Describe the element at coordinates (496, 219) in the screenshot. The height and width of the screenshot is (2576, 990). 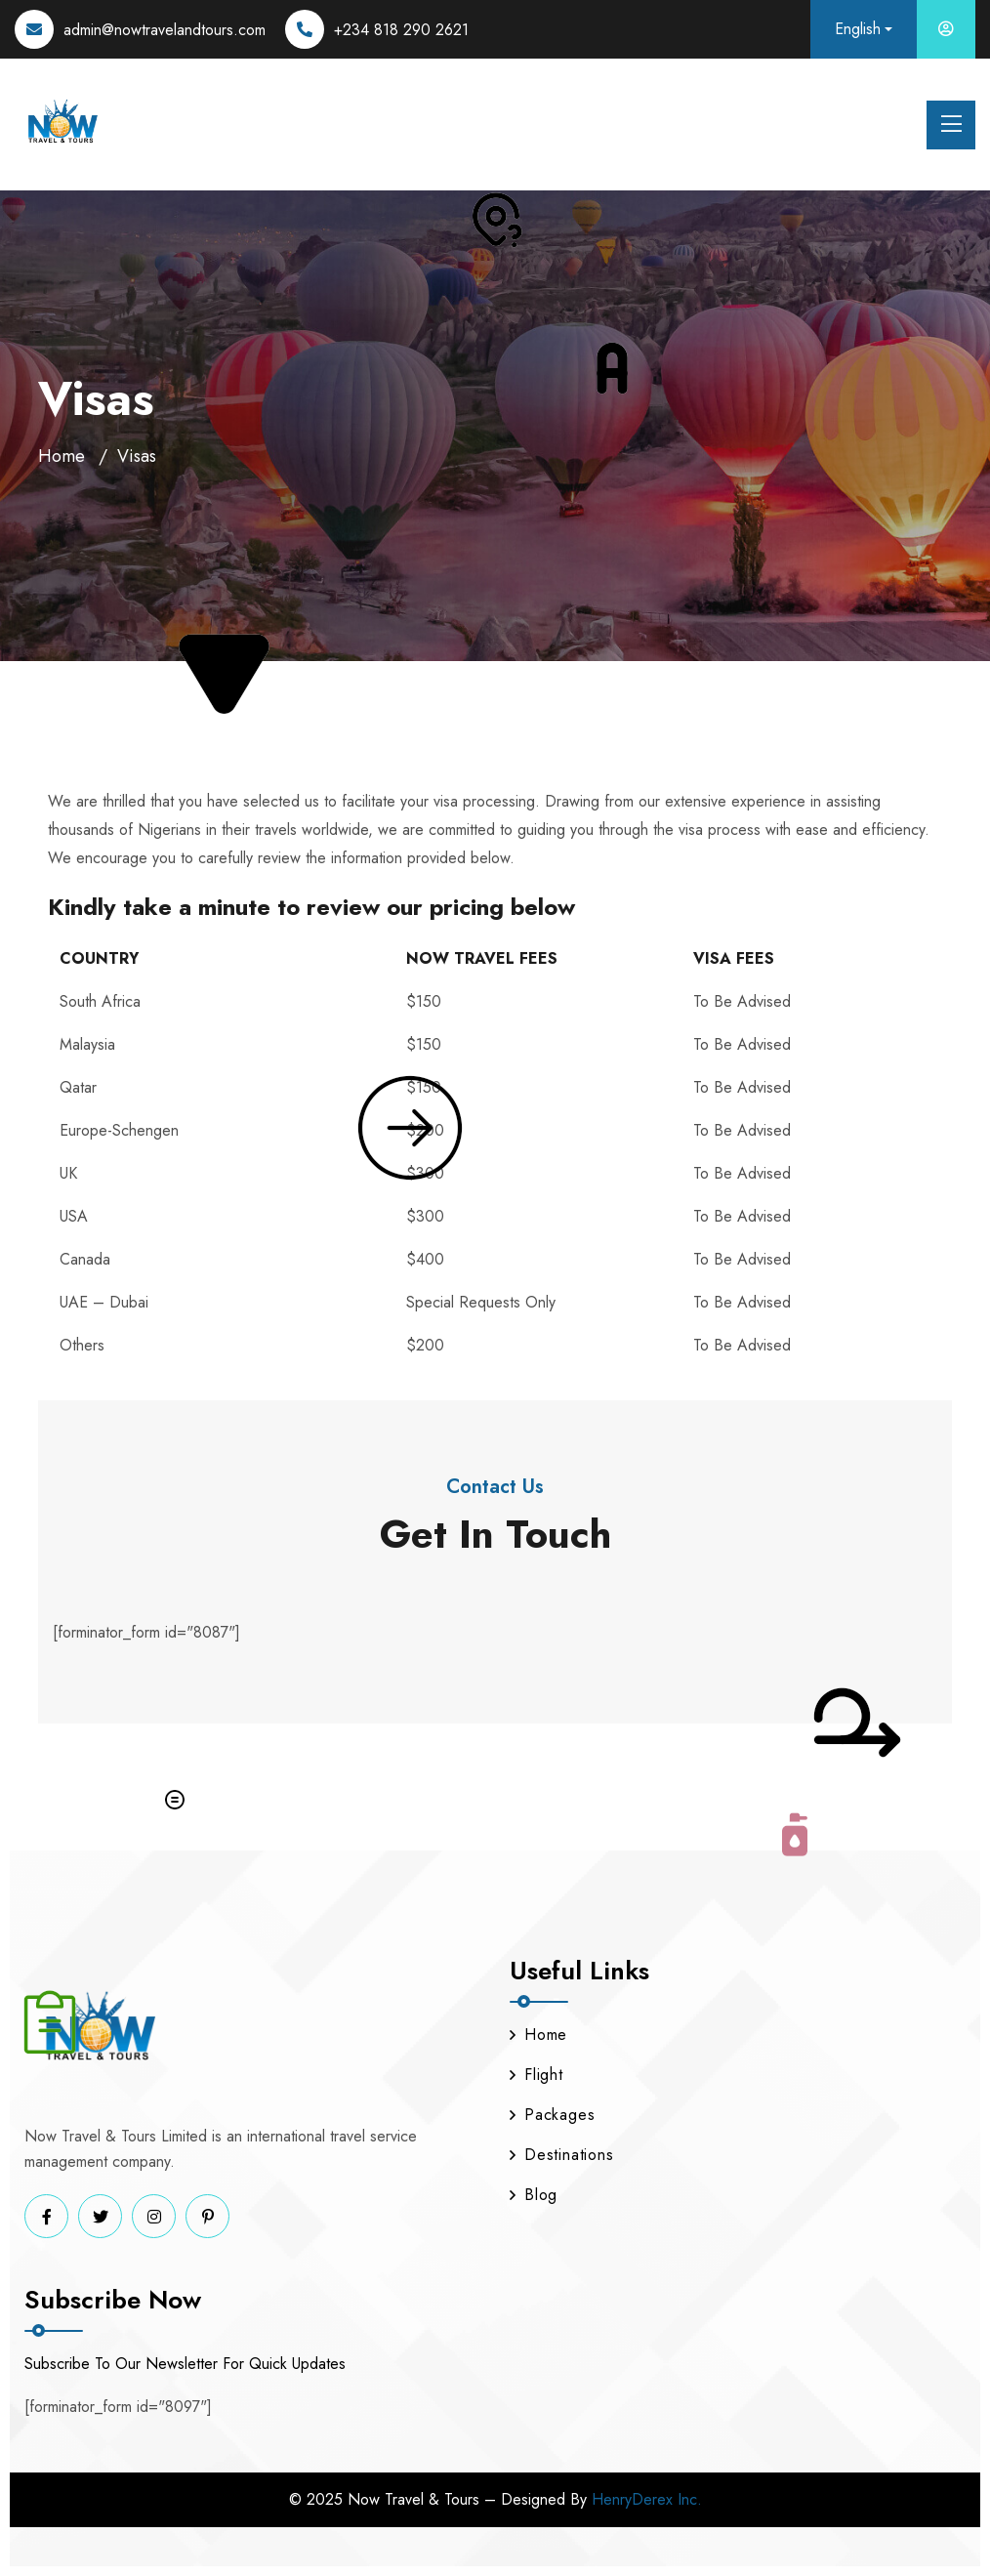
I see `unknown or unconfirmed location` at that location.